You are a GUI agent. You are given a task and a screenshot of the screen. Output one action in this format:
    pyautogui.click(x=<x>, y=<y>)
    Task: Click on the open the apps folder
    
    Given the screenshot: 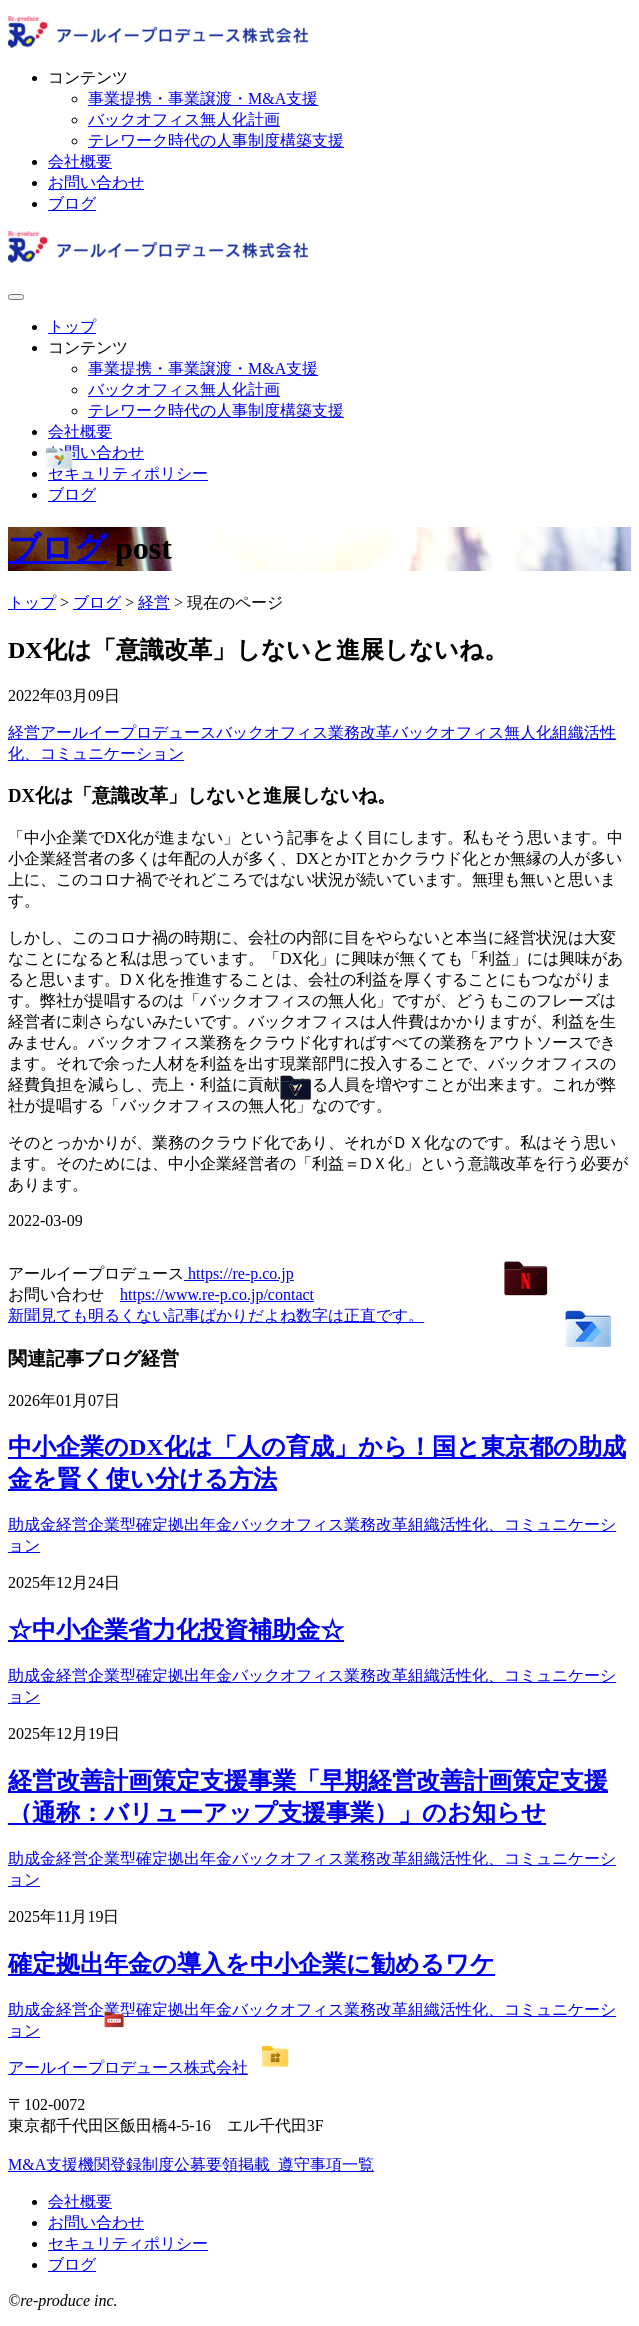 What is the action you would take?
    pyautogui.click(x=275, y=2057)
    